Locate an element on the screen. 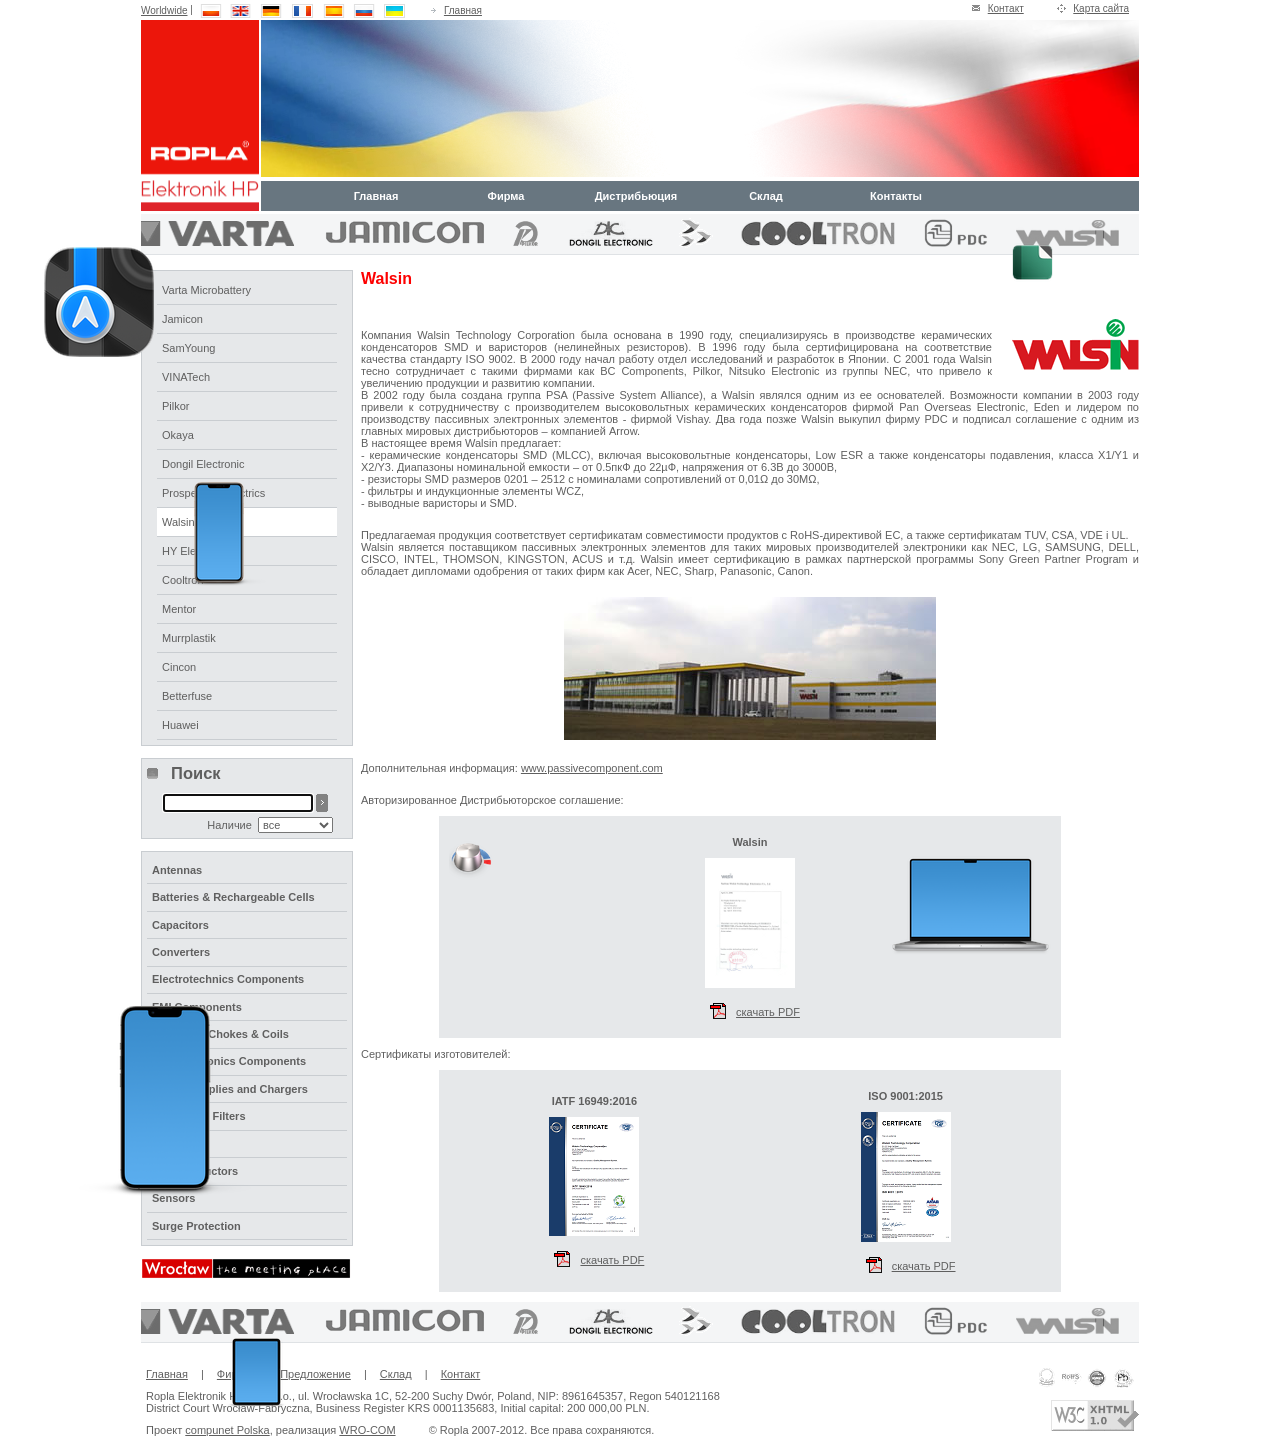  iPad Air M2 device icon is located at coordinates (256, 1372).